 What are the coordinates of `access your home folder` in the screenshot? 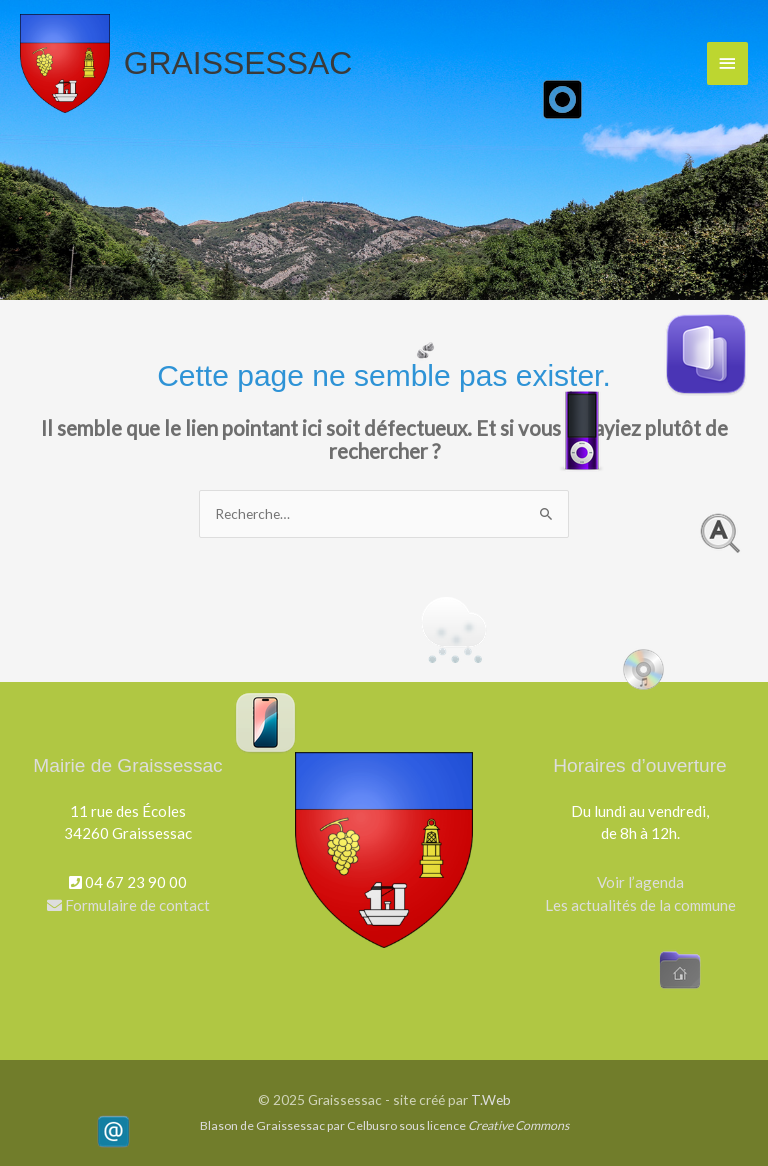 It's located at (680, 970).